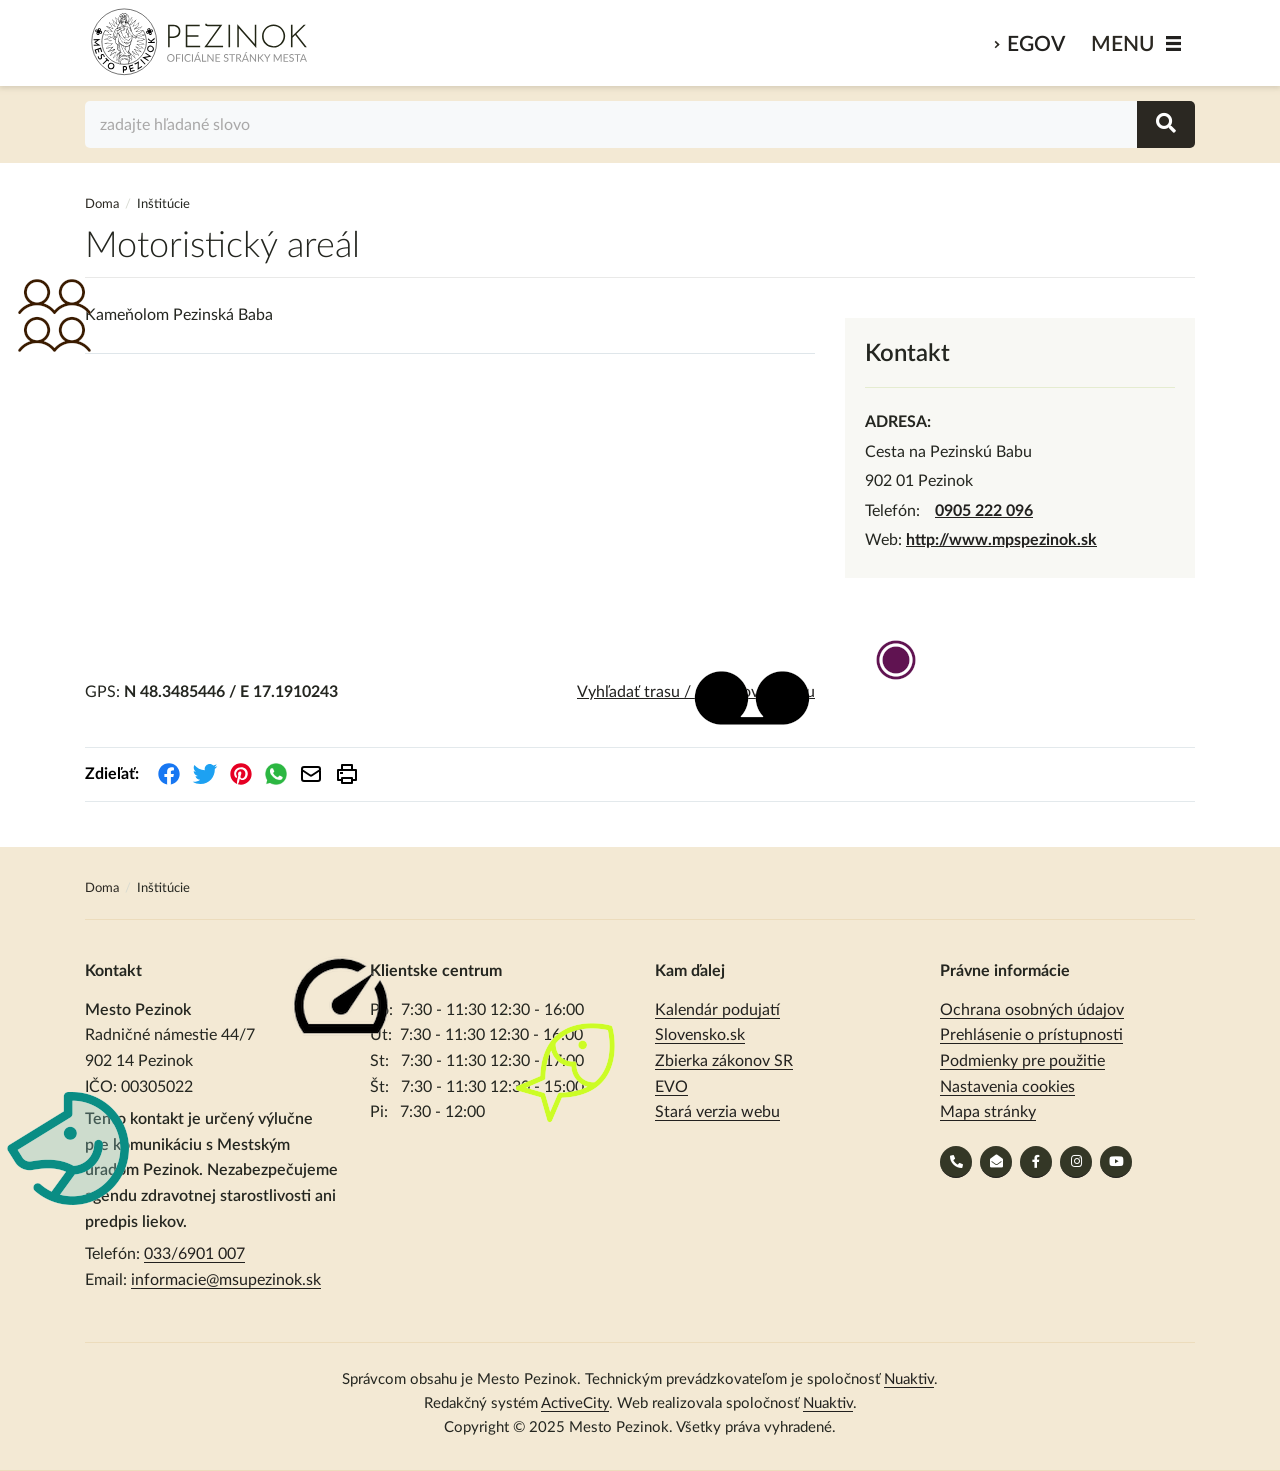 This screenshot has width=1280, height=1471. What do you see at coordinates (570, 1067) in the screenshot?
I see `browse seafood or fish-related content` at bounding box center [570, 1067].